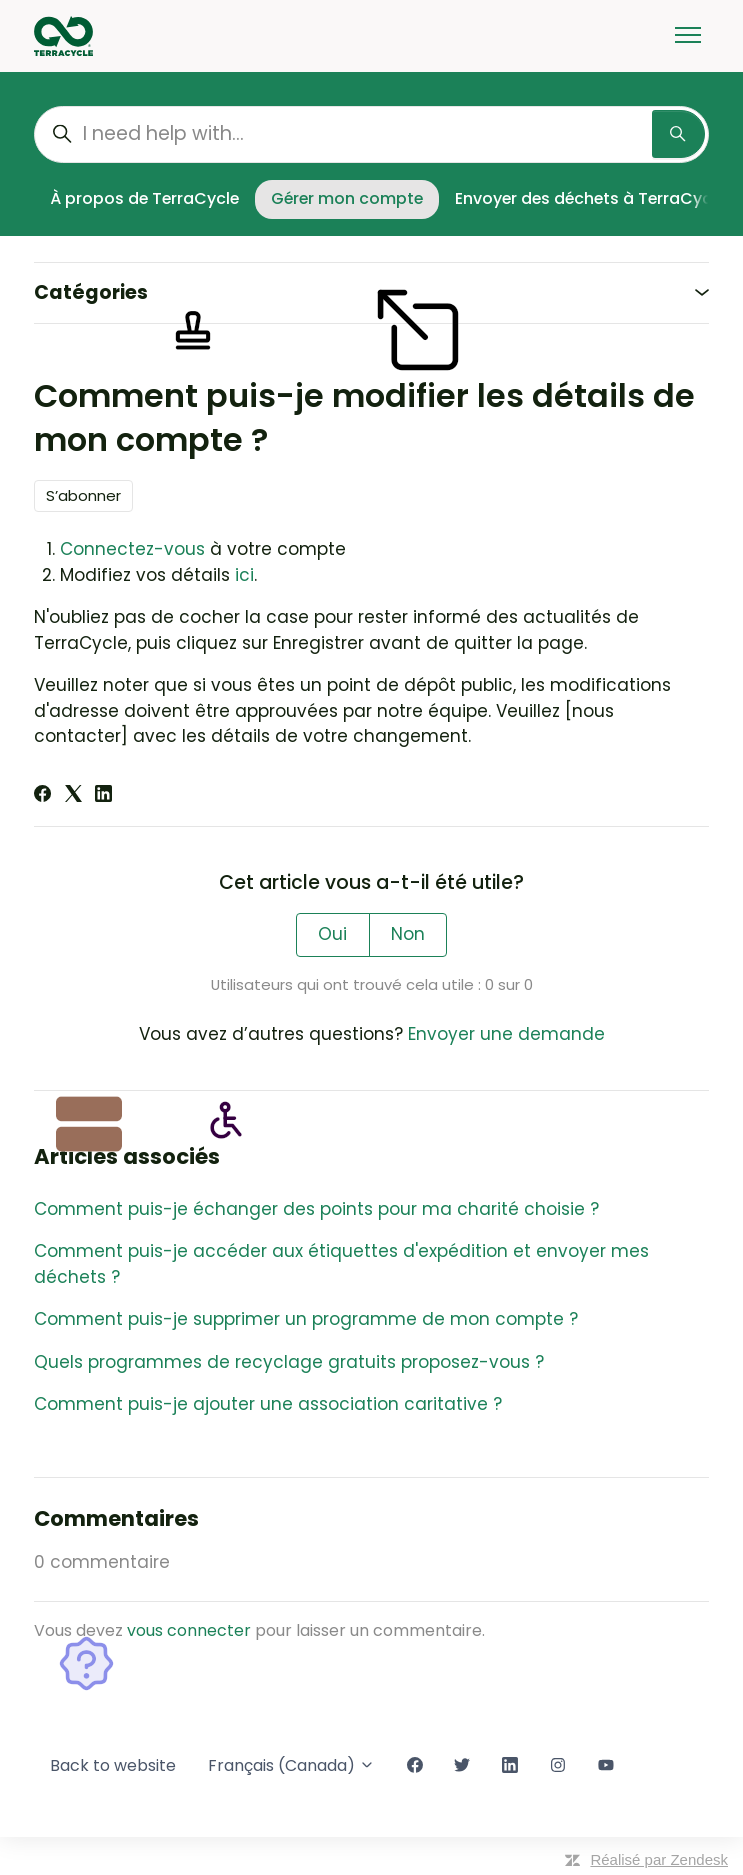 This screenshot has height=1875, width=743. Describe the element at coordinates (418, 330) in the screenshot. I see `navigate back to previous screen or parent folder` at that location.